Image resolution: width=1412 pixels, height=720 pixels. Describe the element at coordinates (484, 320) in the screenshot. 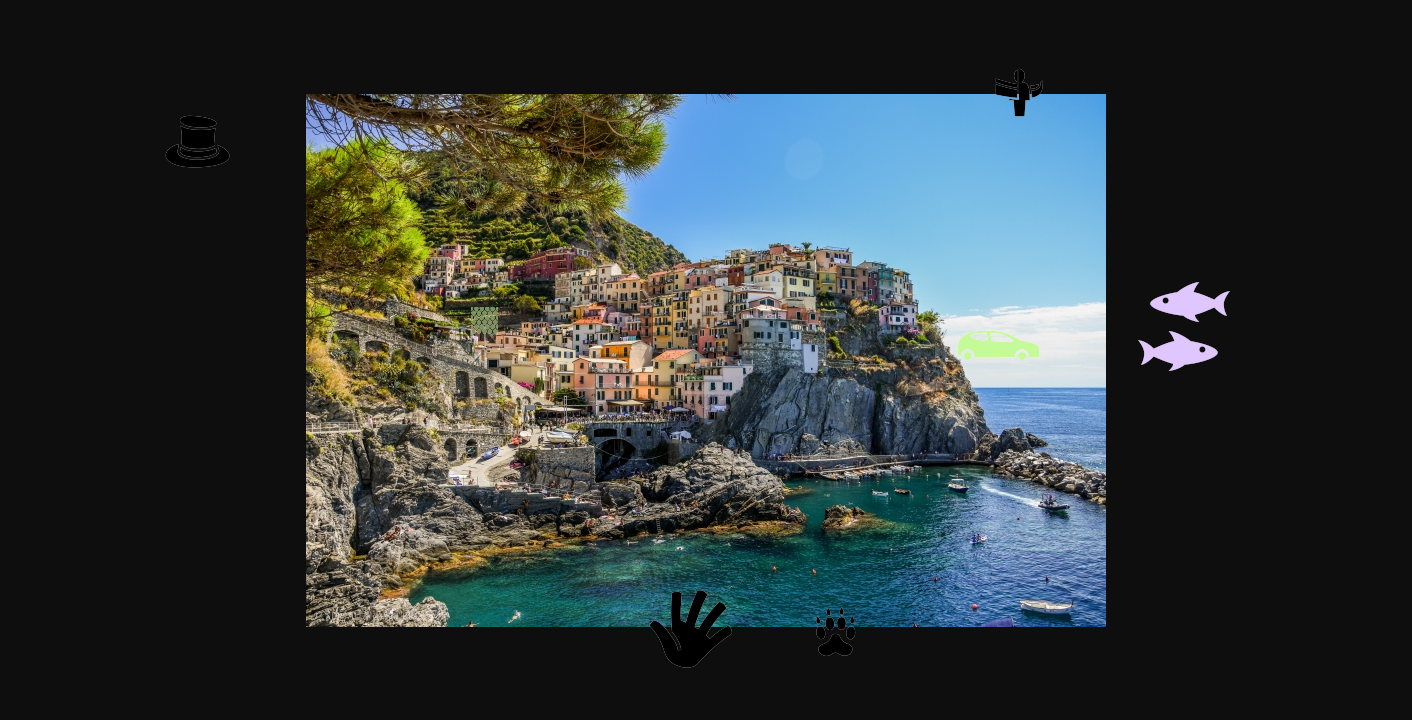

I see `indicates fish or aquatic creature in a game inventory` at that location.